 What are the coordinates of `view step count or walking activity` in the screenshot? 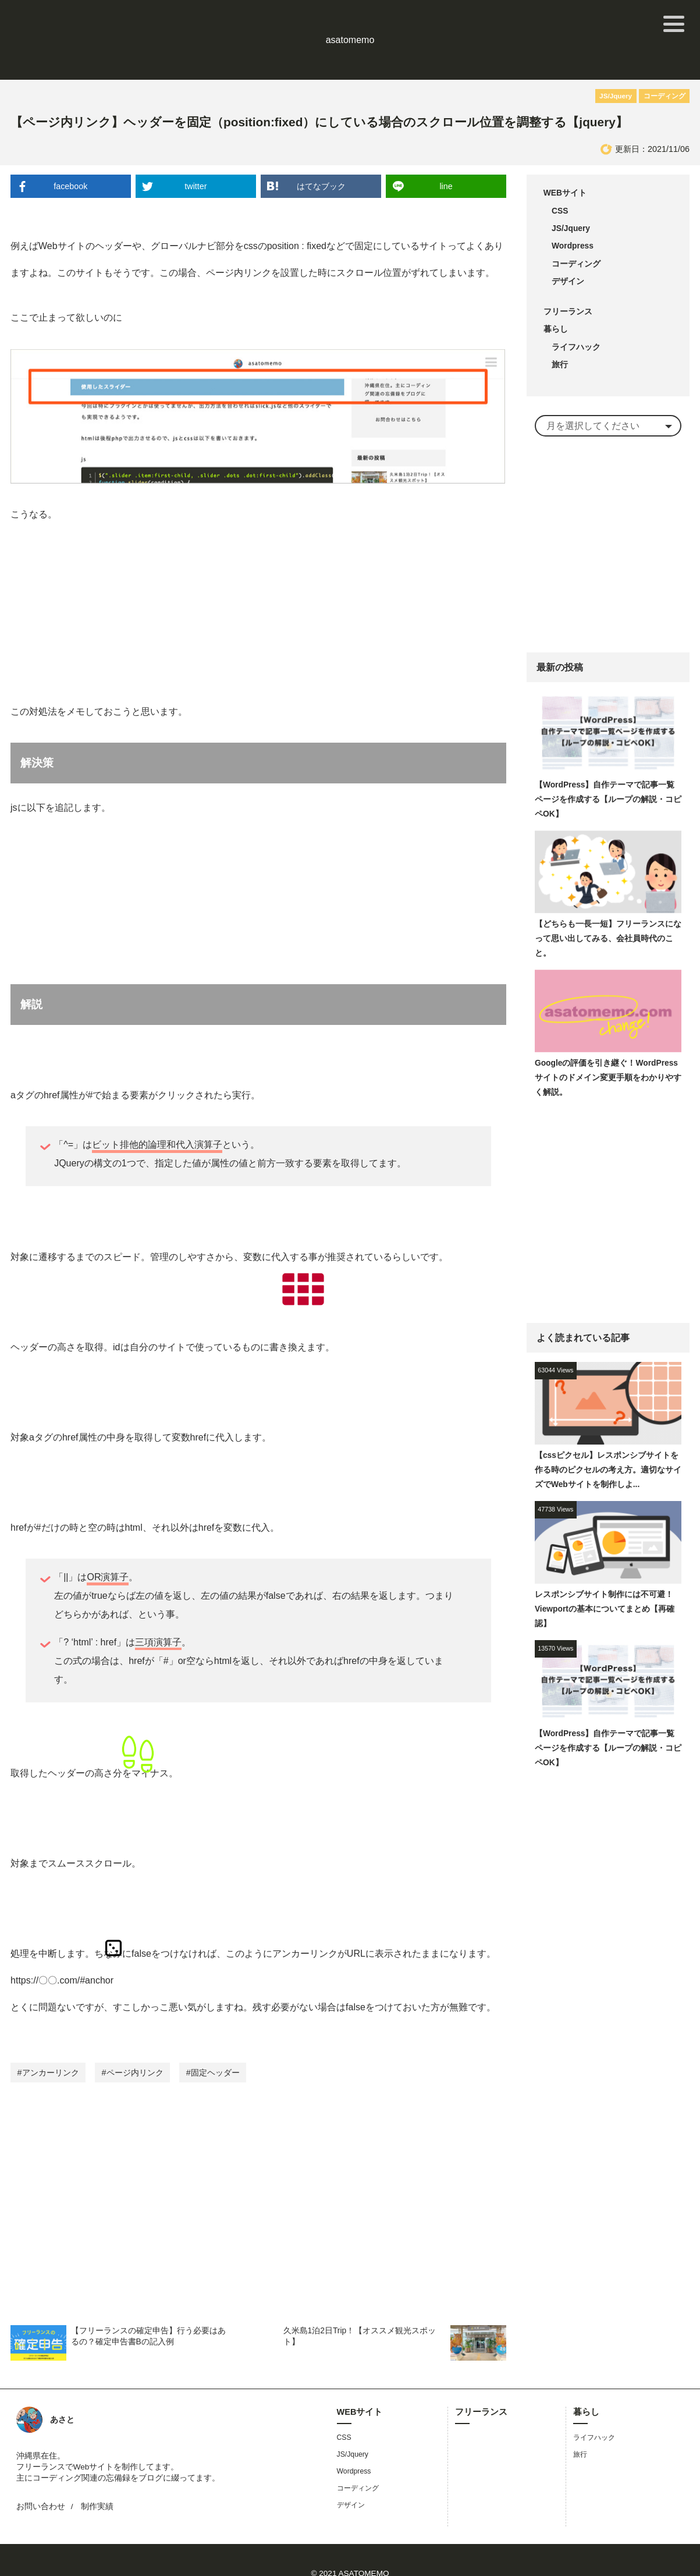 It's located at (138, 1754).